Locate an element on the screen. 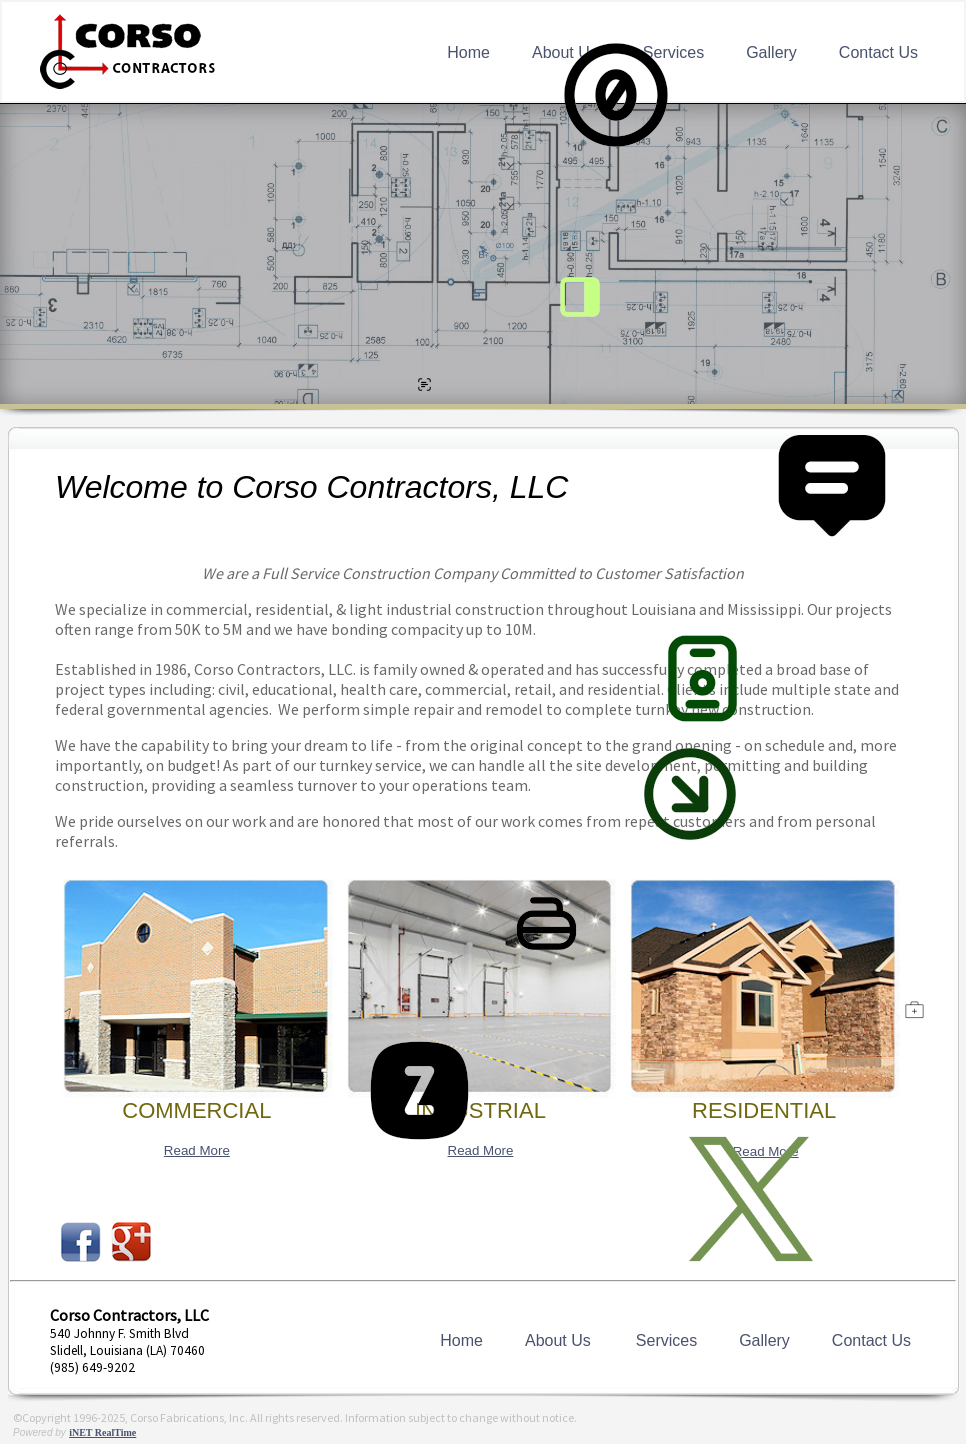 The height and width of the screenshot is (1444, 966). access first aid or medical resources is located at coordinates (914, 1010).